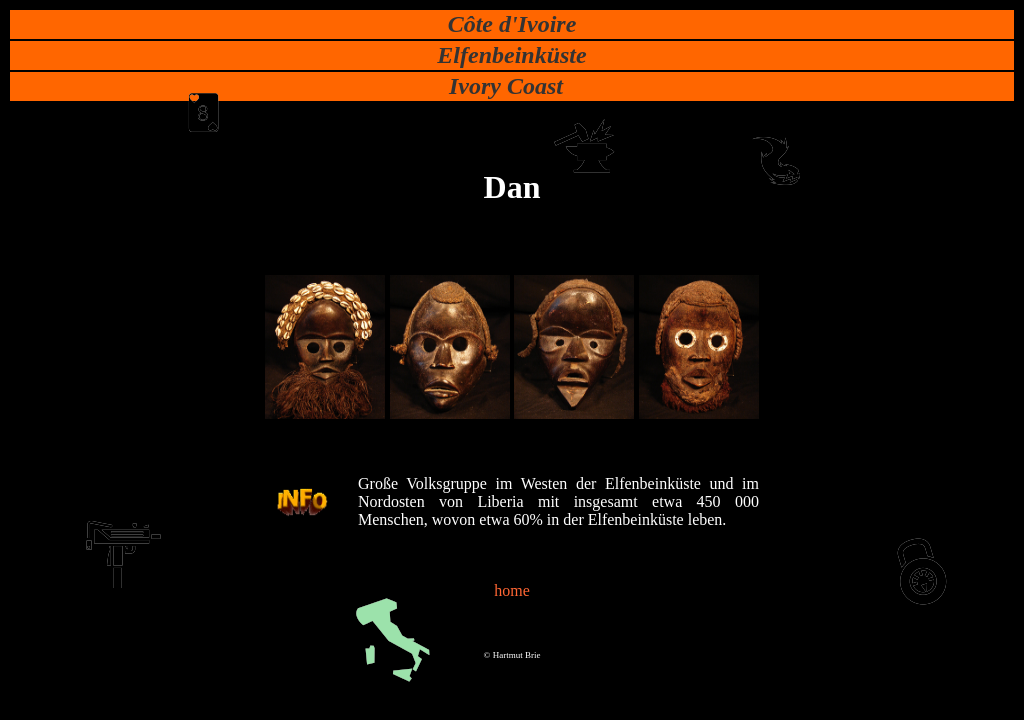 This screenshot has height=720, width=1024. I want to click on playing card: 8 of hearts, so click(203, 112).